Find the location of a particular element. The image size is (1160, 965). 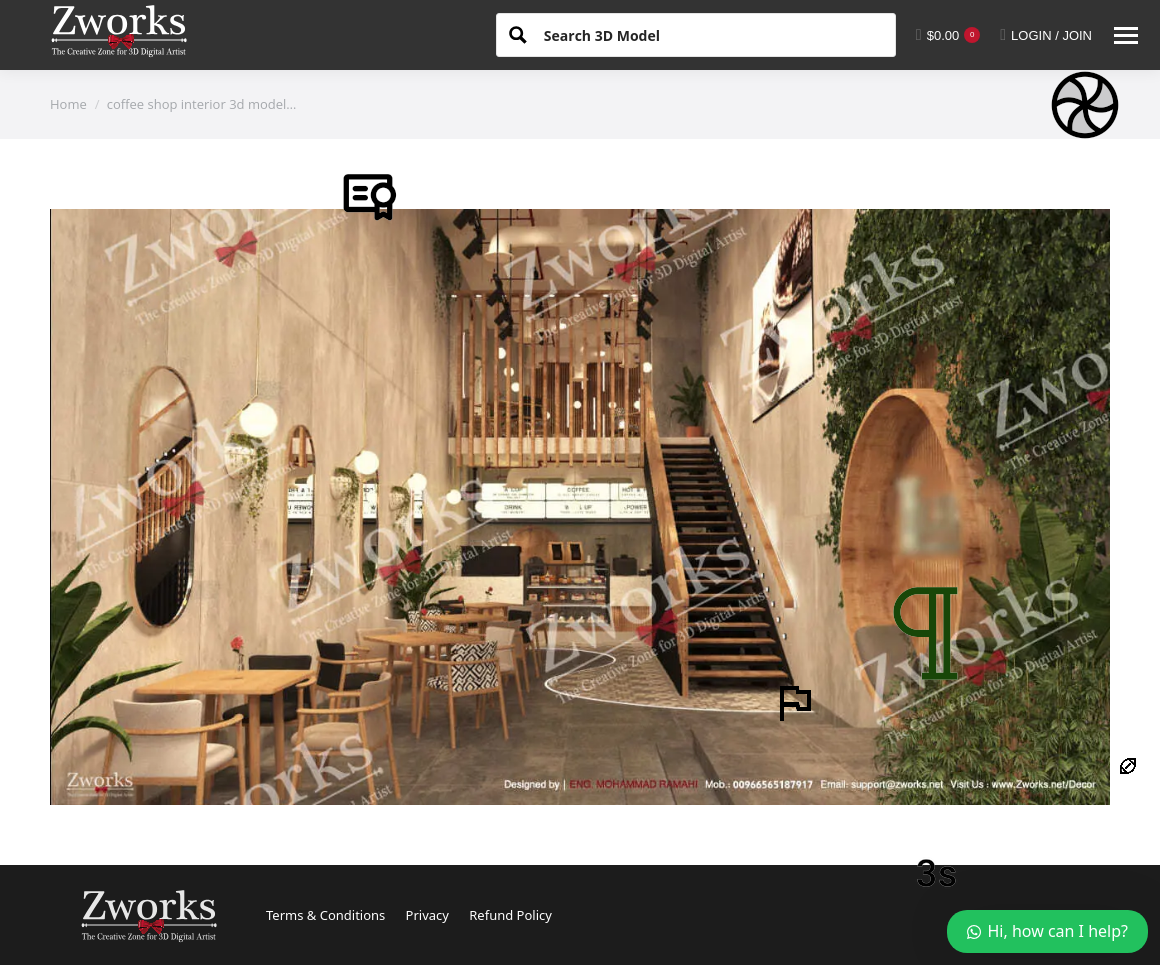

set a 3-second timer is located at coordinates (935, 873).